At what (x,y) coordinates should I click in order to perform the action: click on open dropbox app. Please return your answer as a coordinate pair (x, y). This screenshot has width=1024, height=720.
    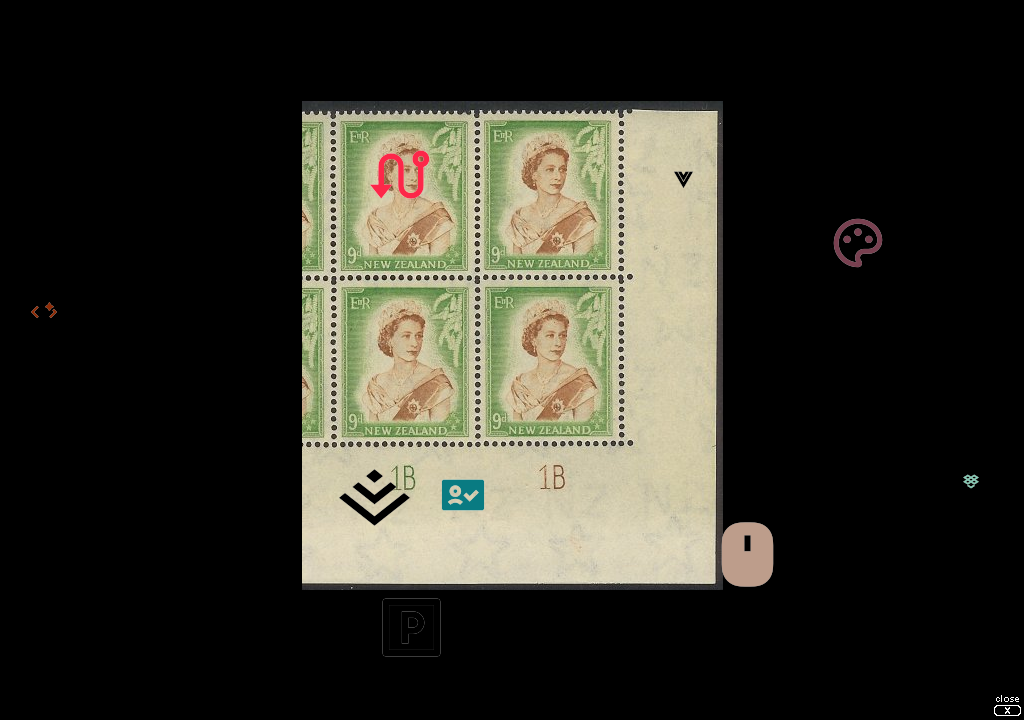
    Looking at the image, I should click on (971, 481).